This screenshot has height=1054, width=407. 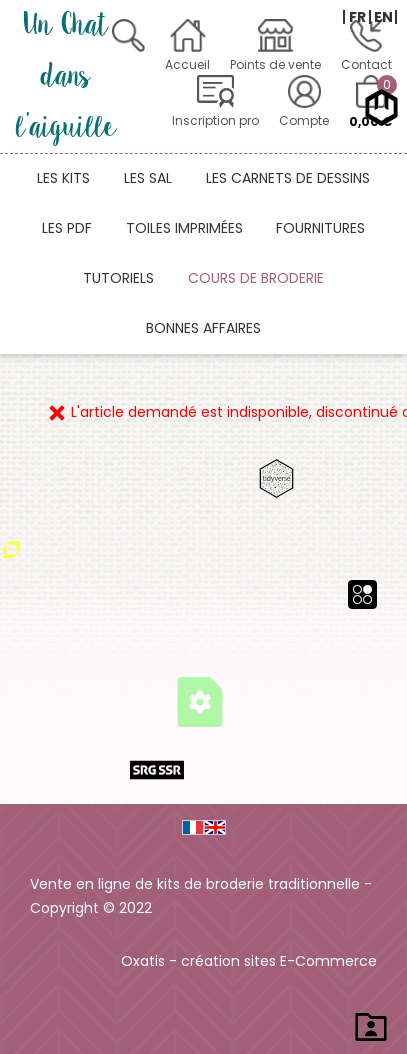 What do you see at coordinates (371, 1027) in the screenshot?
I see `access user profile documents` at bounding box center [371, 1027].